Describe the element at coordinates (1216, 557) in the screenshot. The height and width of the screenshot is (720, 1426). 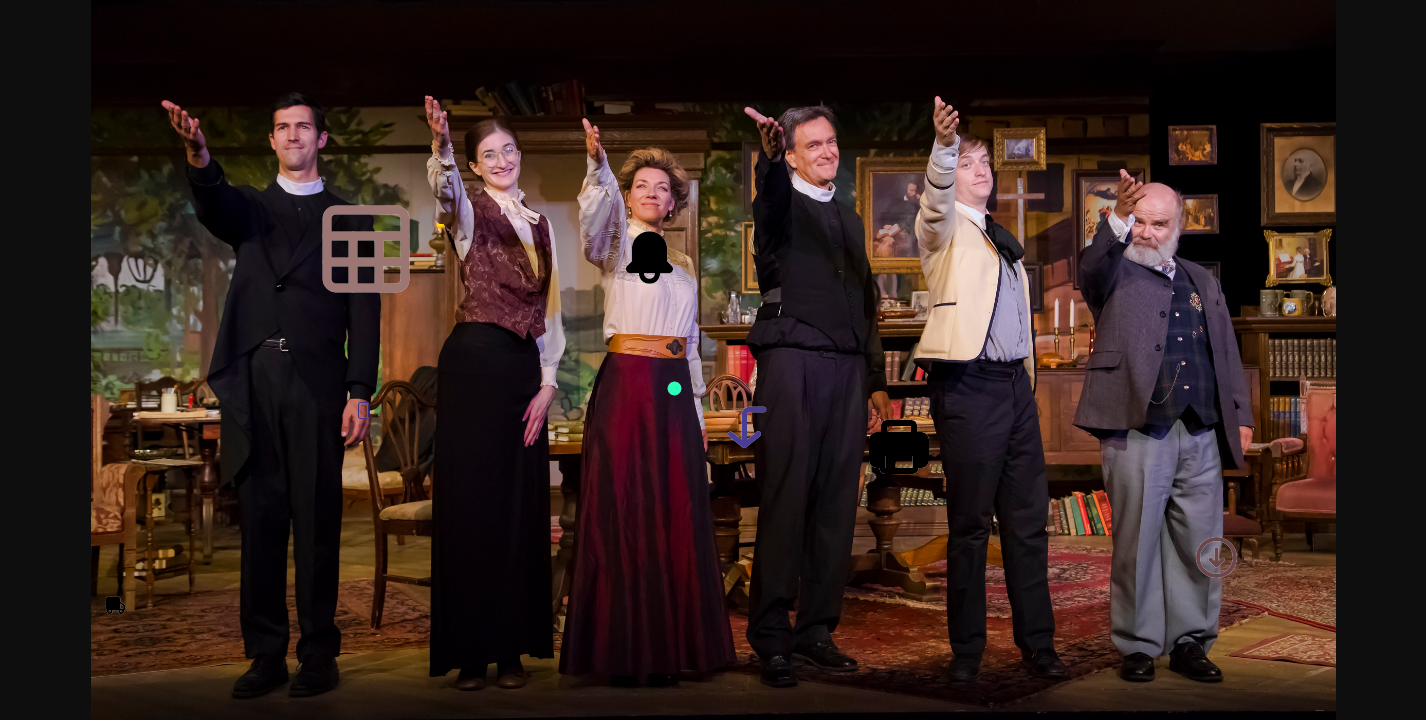
I see `download a file or content` at that location.